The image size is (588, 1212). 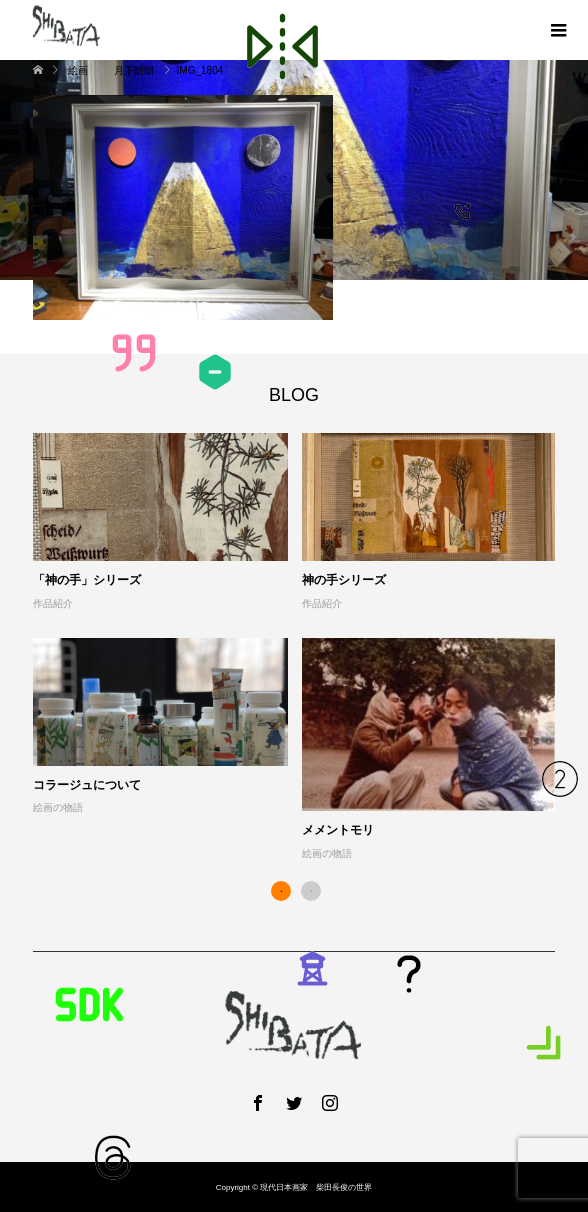 I want to click on access help or support, so click(x=409, y=974).